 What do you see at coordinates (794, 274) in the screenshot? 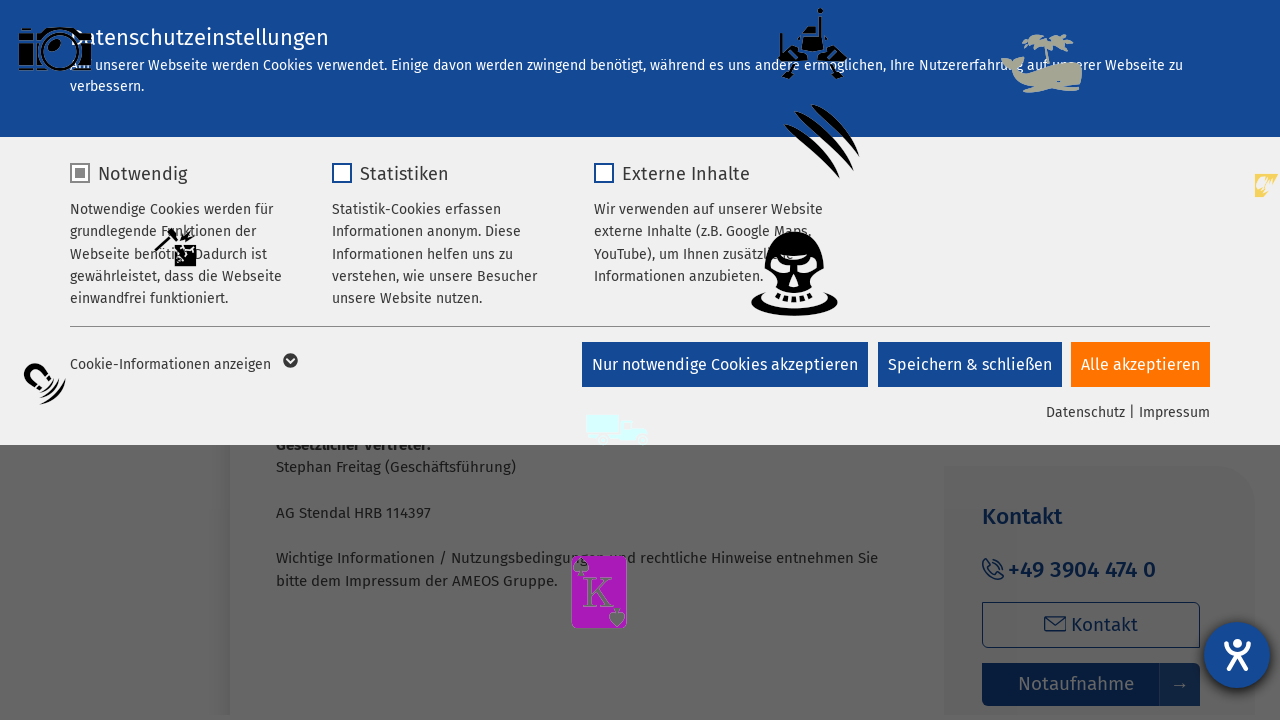
I see `indicates a hazardous or deadly area on the game map` at bounding box center [794, 274].